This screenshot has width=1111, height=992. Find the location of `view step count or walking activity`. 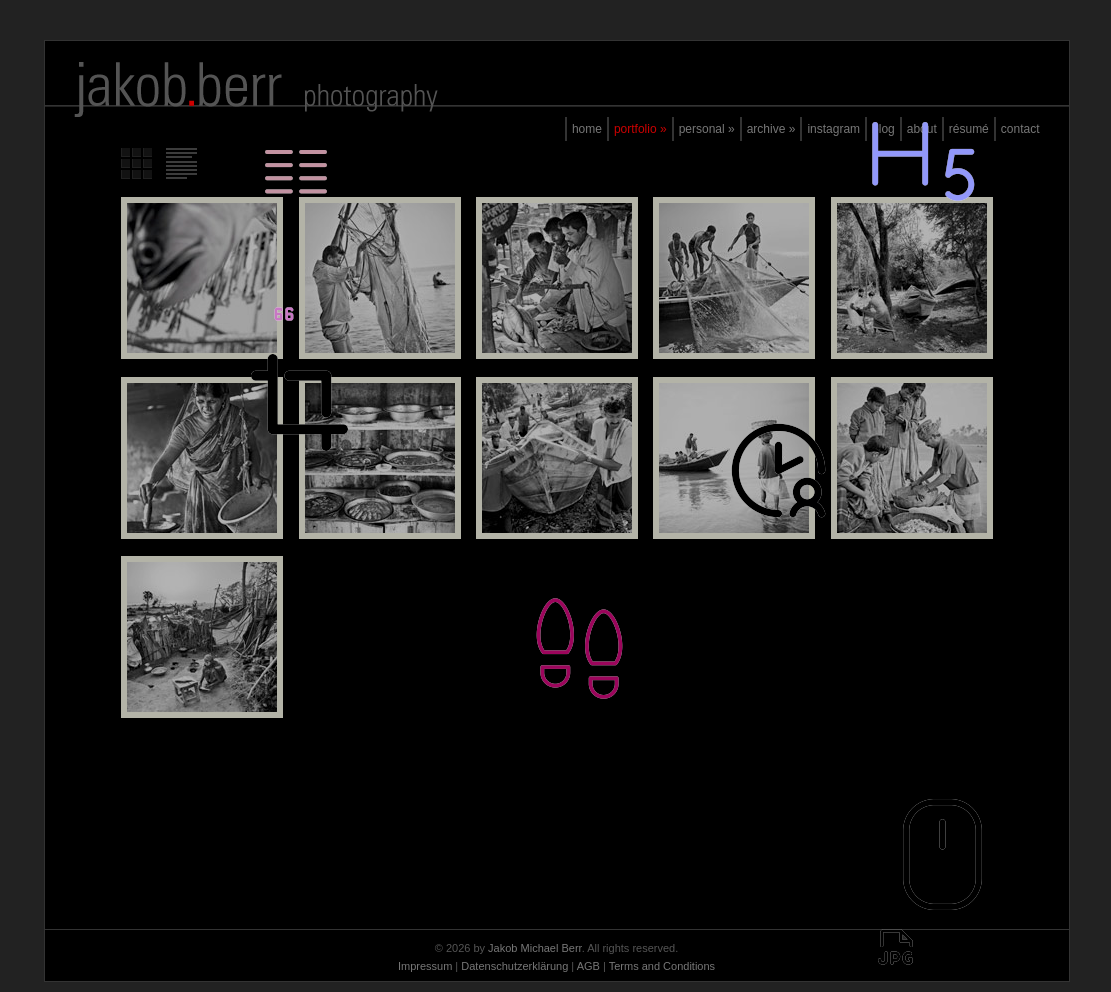

view step count or walking activity is located at coordinates (579, 648).